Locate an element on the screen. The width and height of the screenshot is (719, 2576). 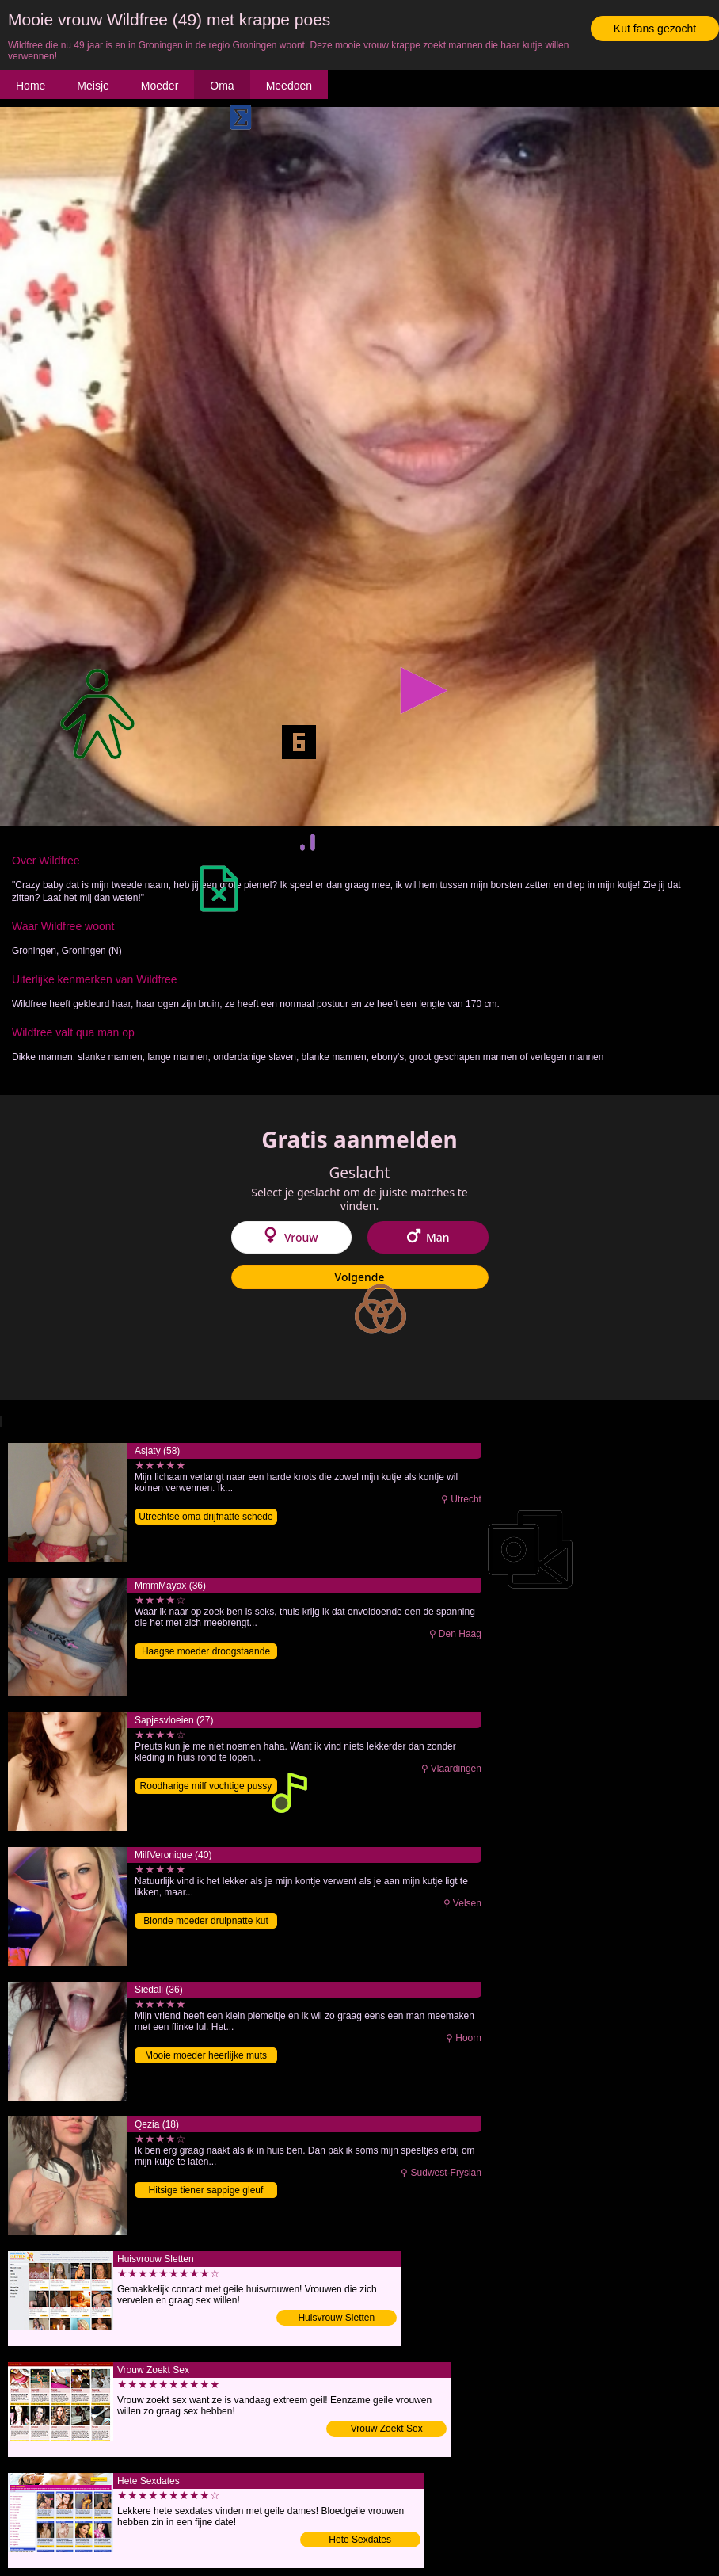
calculate sum or total is located at coordinates (241, 117).